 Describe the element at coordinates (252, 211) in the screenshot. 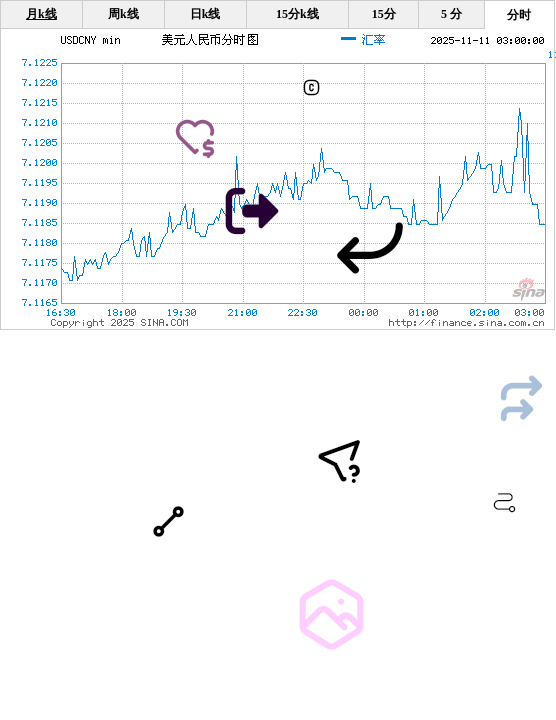

I see `log out of your account` at that location.